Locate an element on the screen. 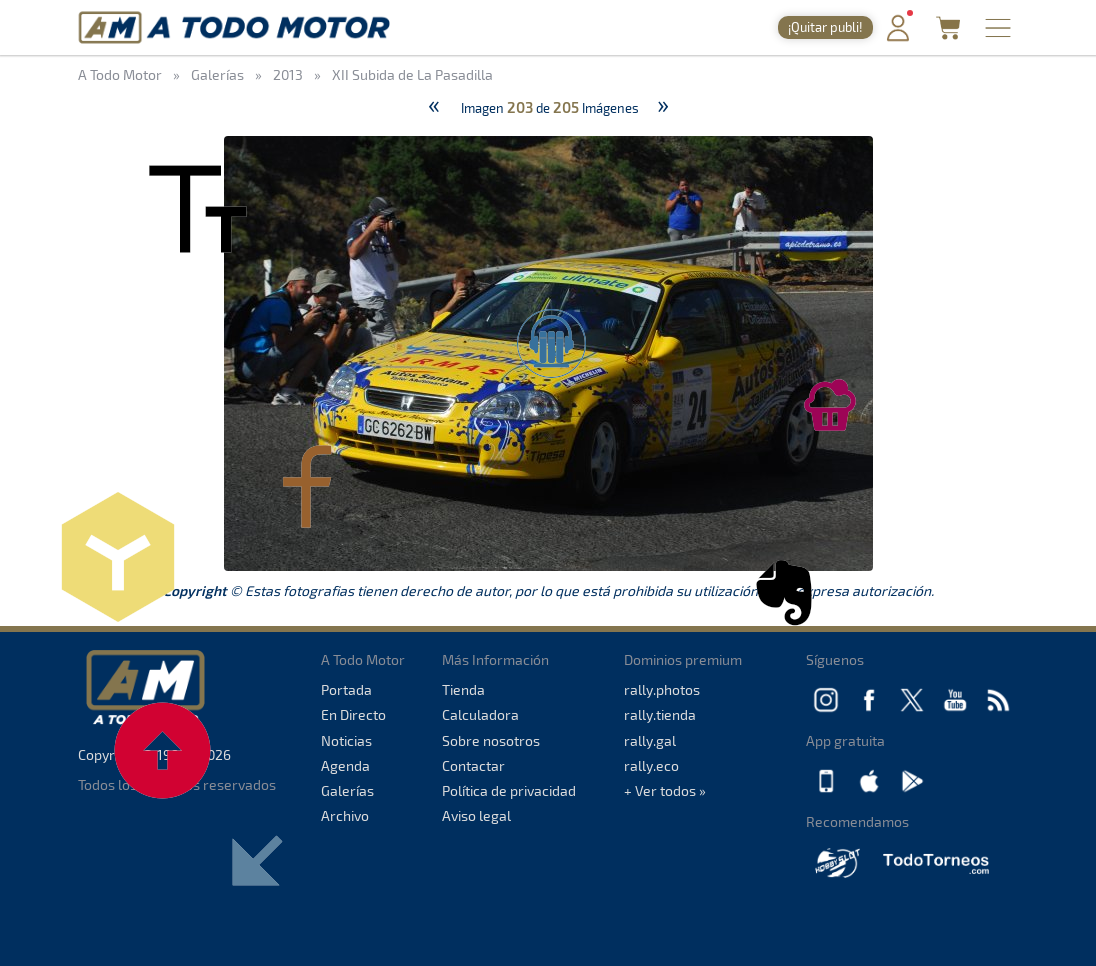 The height and width of the screenshot is (966, 1096). view birthday or celebration notifications is located at coordinates (830, 405).